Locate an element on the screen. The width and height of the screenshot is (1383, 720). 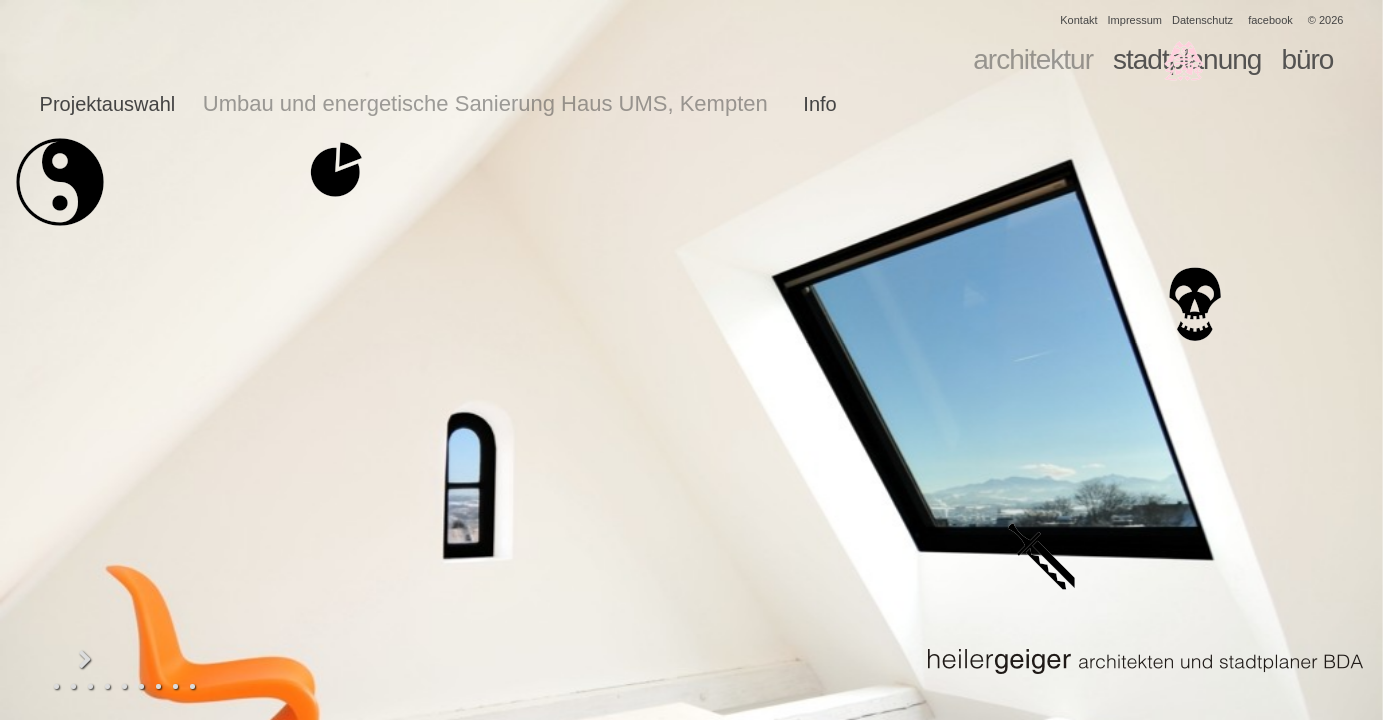
toggle balance or harmony settings is located at coordinates (60, 182).